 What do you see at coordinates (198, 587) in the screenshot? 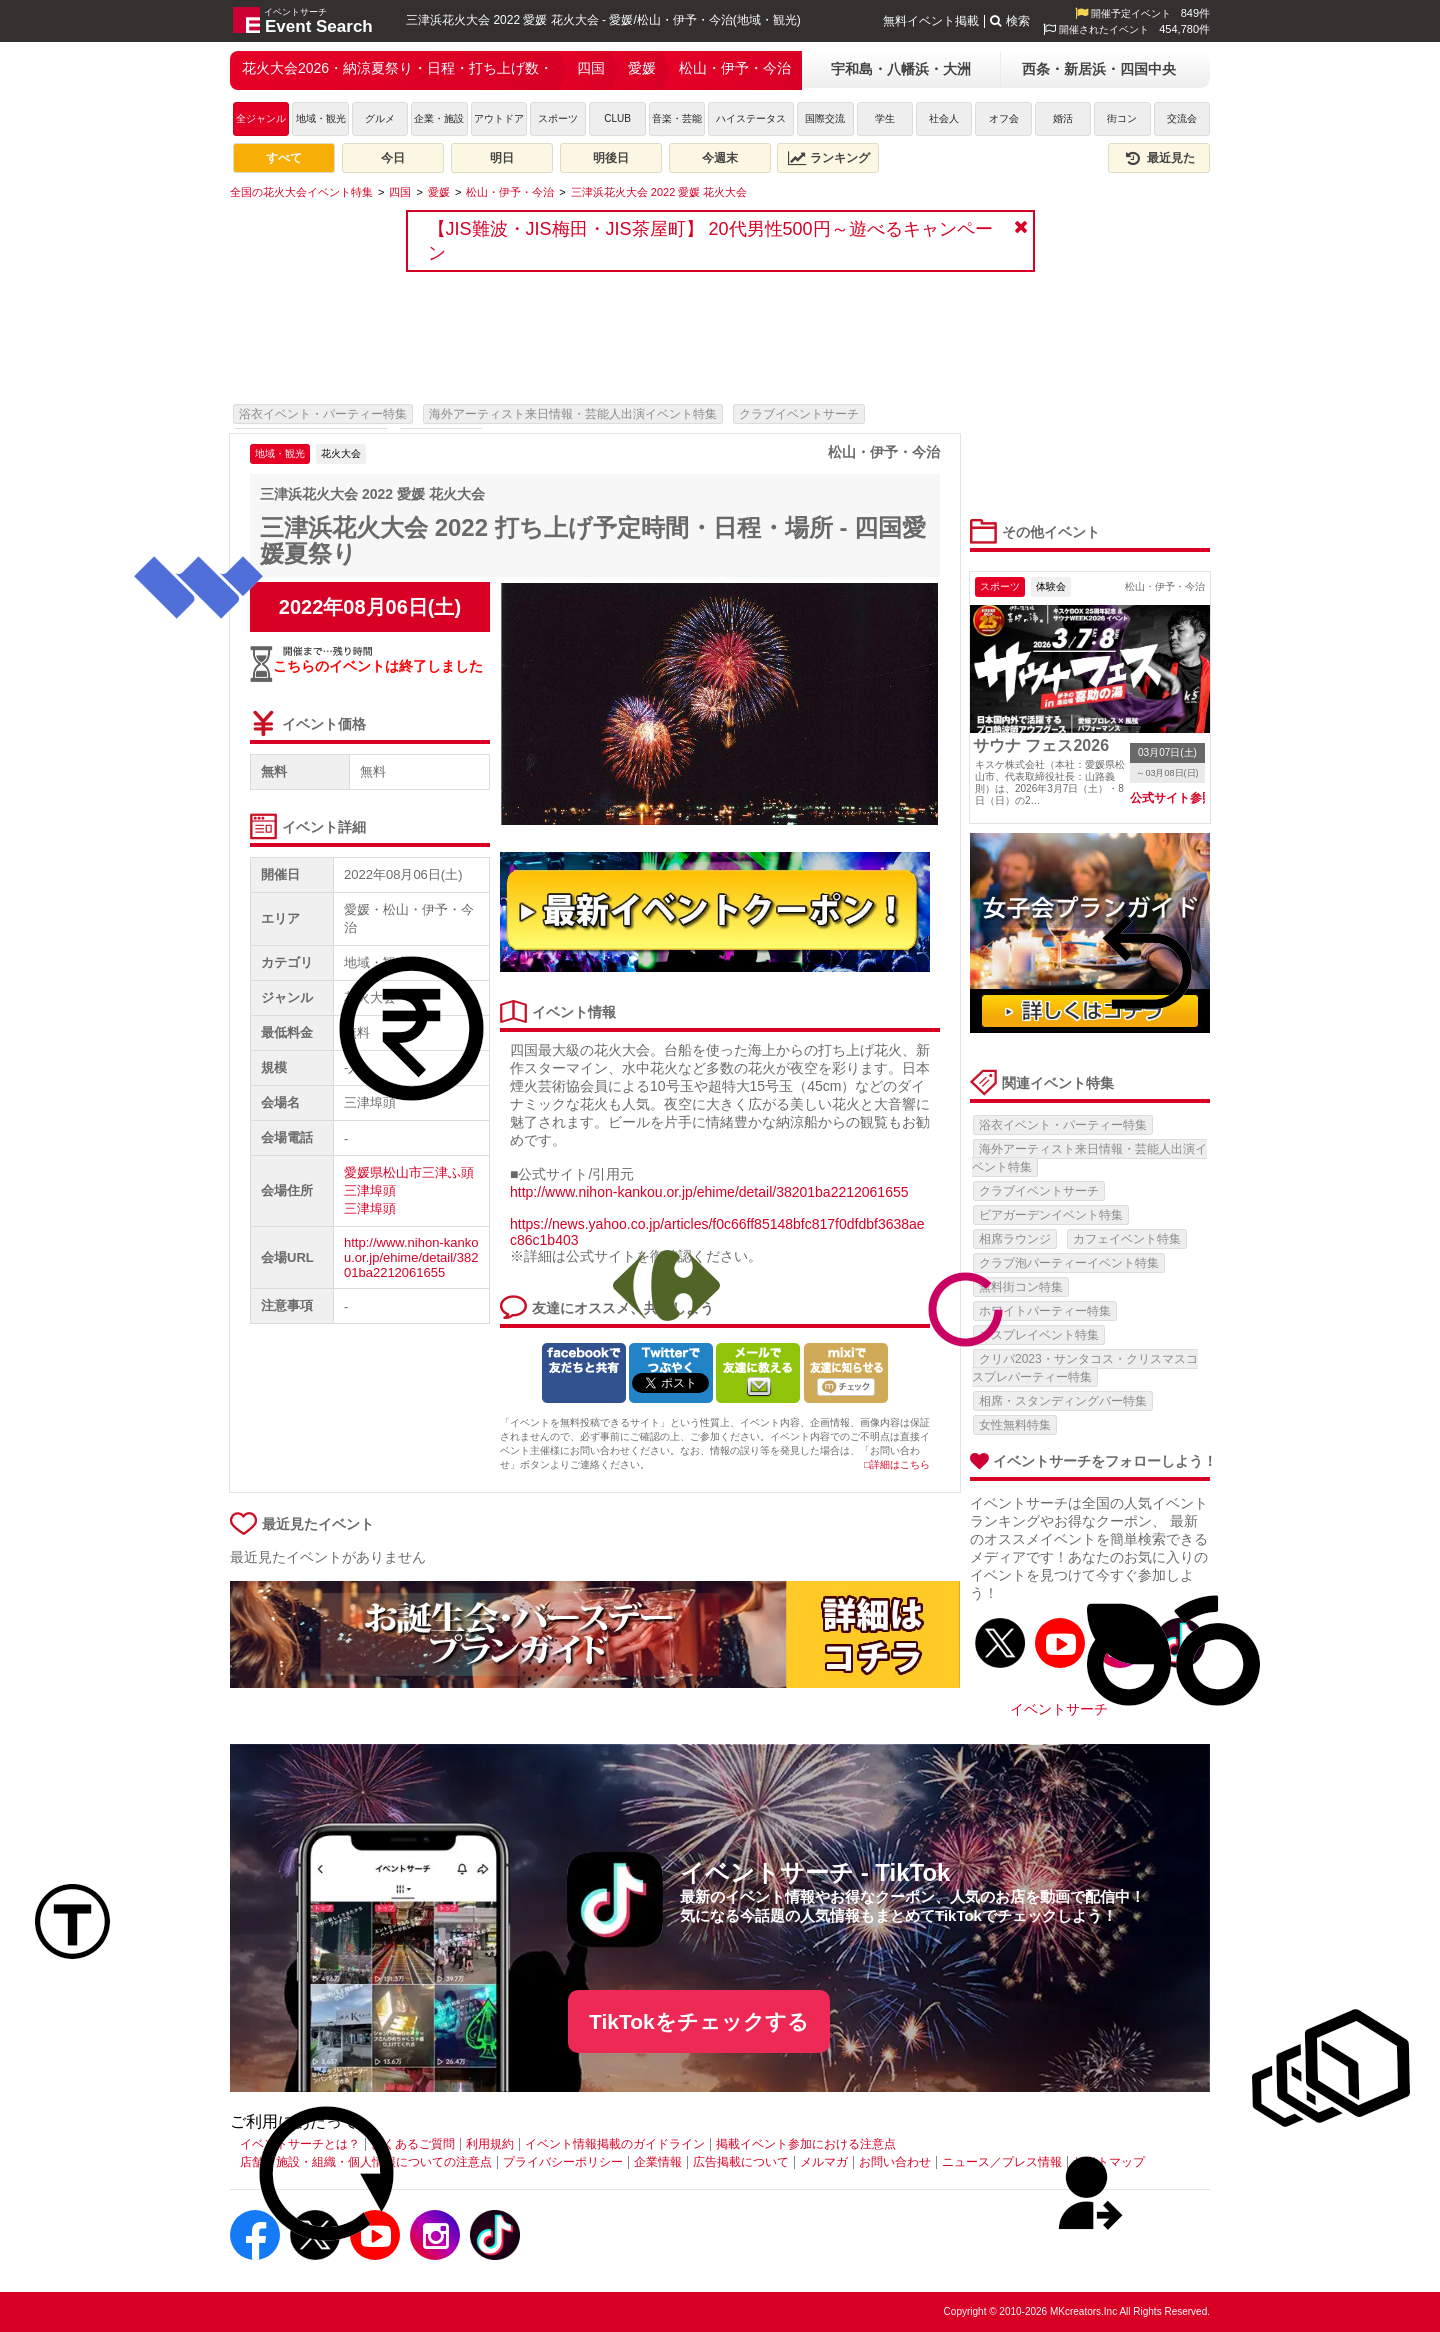
I see `wondershare brand logo` at bounding box center [198, 587].